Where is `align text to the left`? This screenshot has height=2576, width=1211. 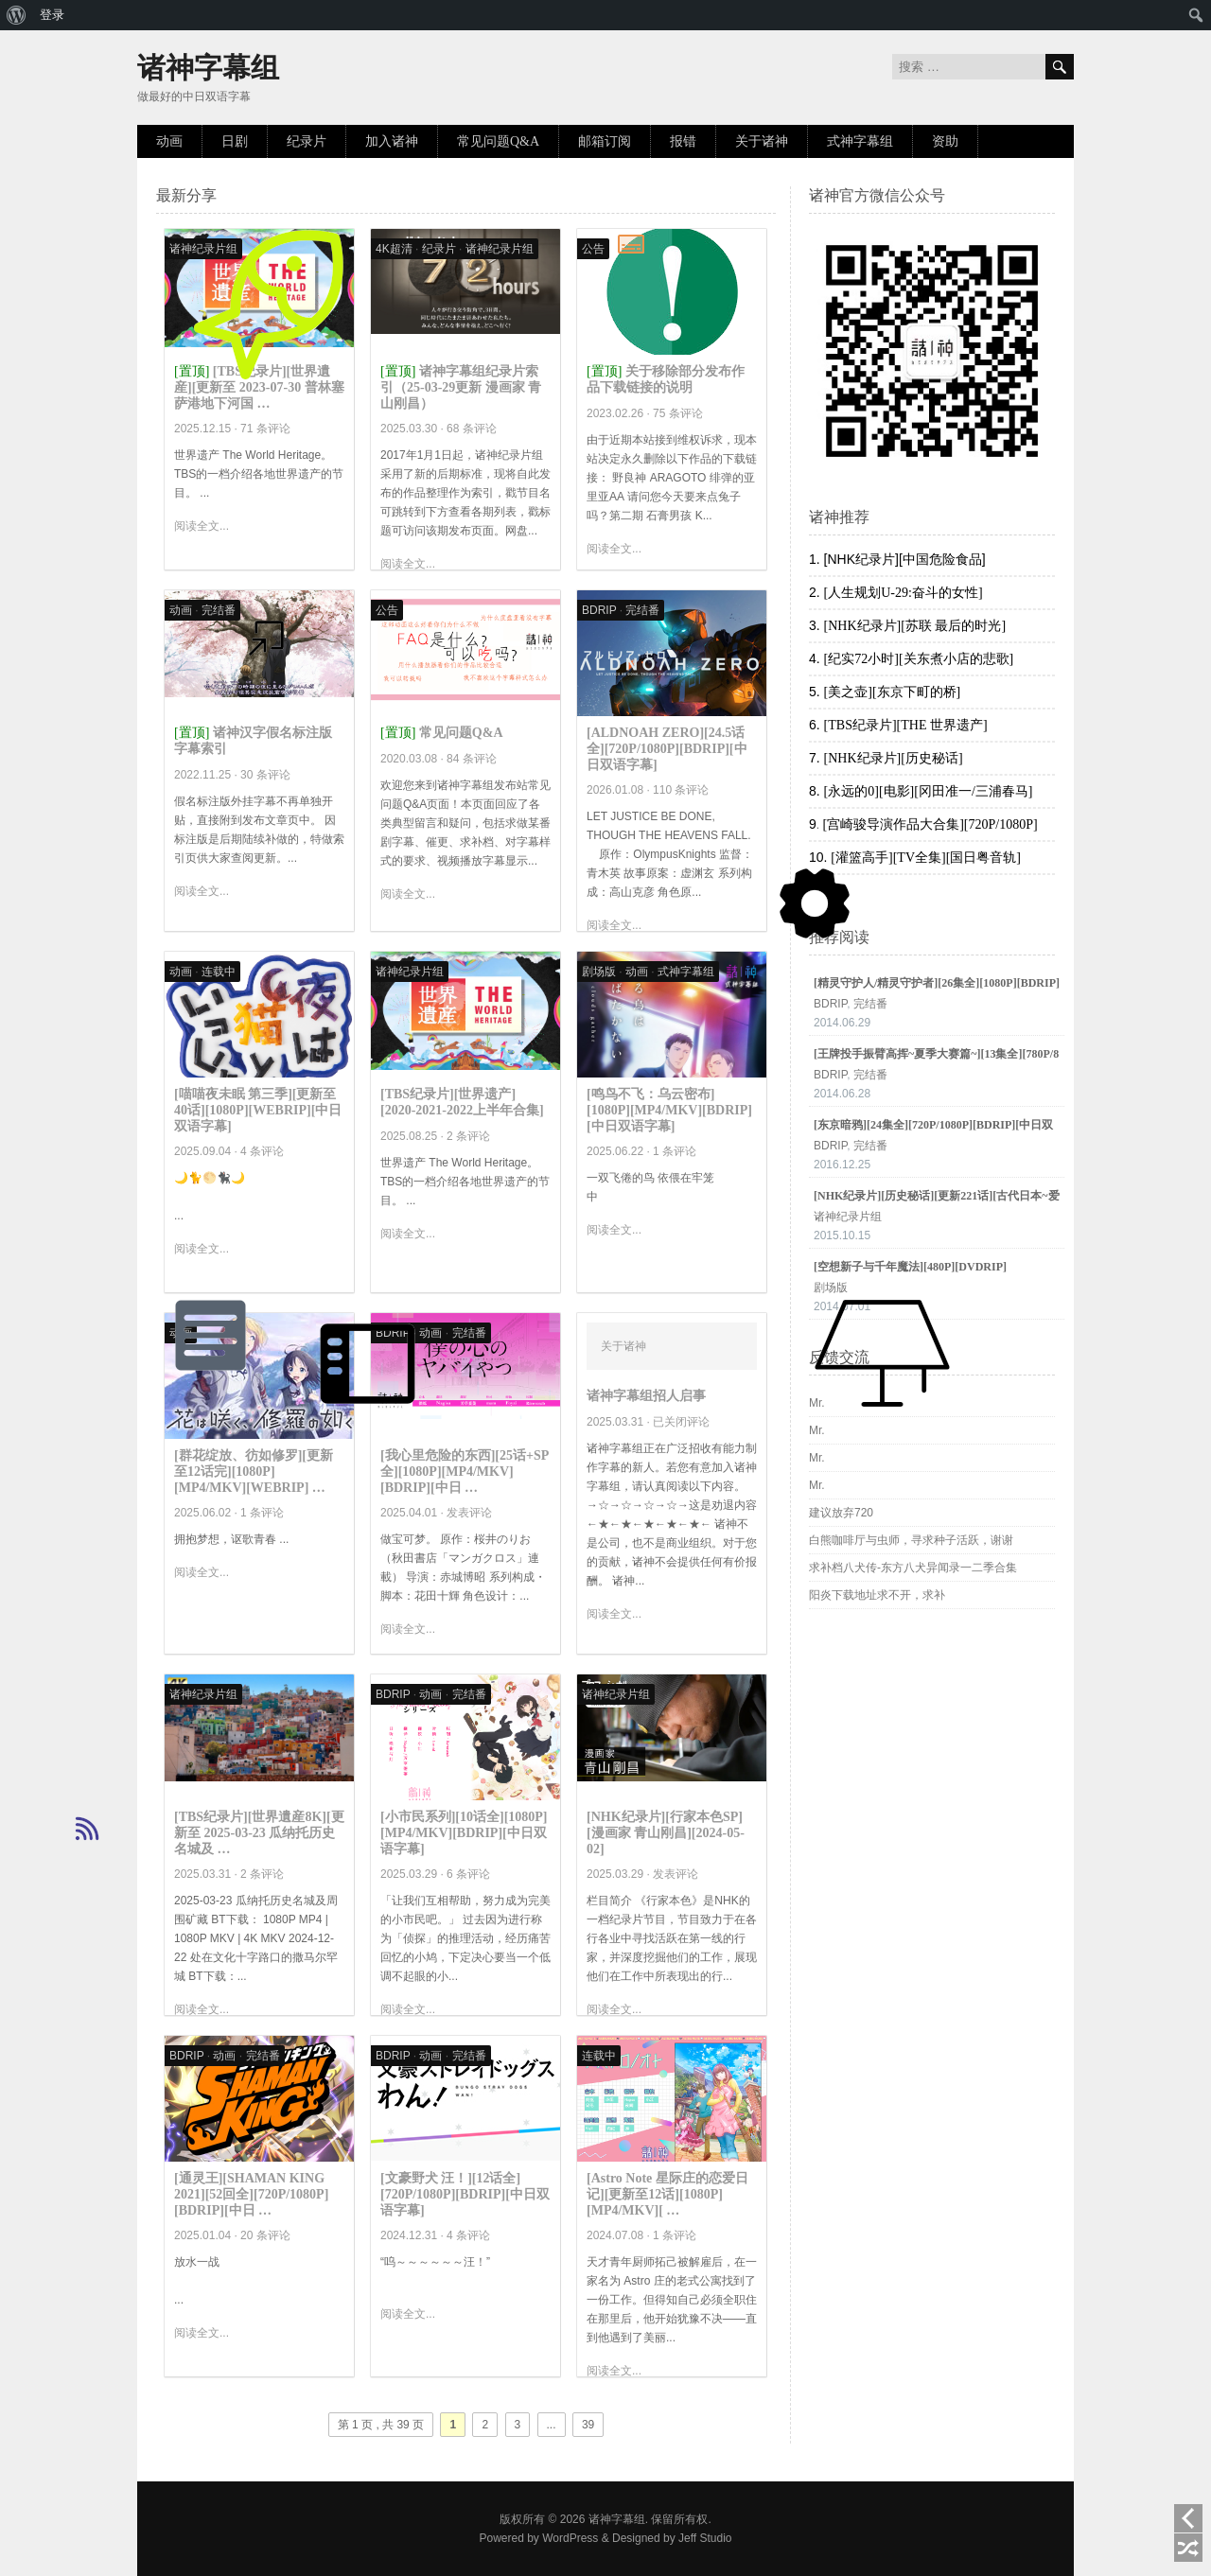 align text to the left is located at coordinates (210, 1335).